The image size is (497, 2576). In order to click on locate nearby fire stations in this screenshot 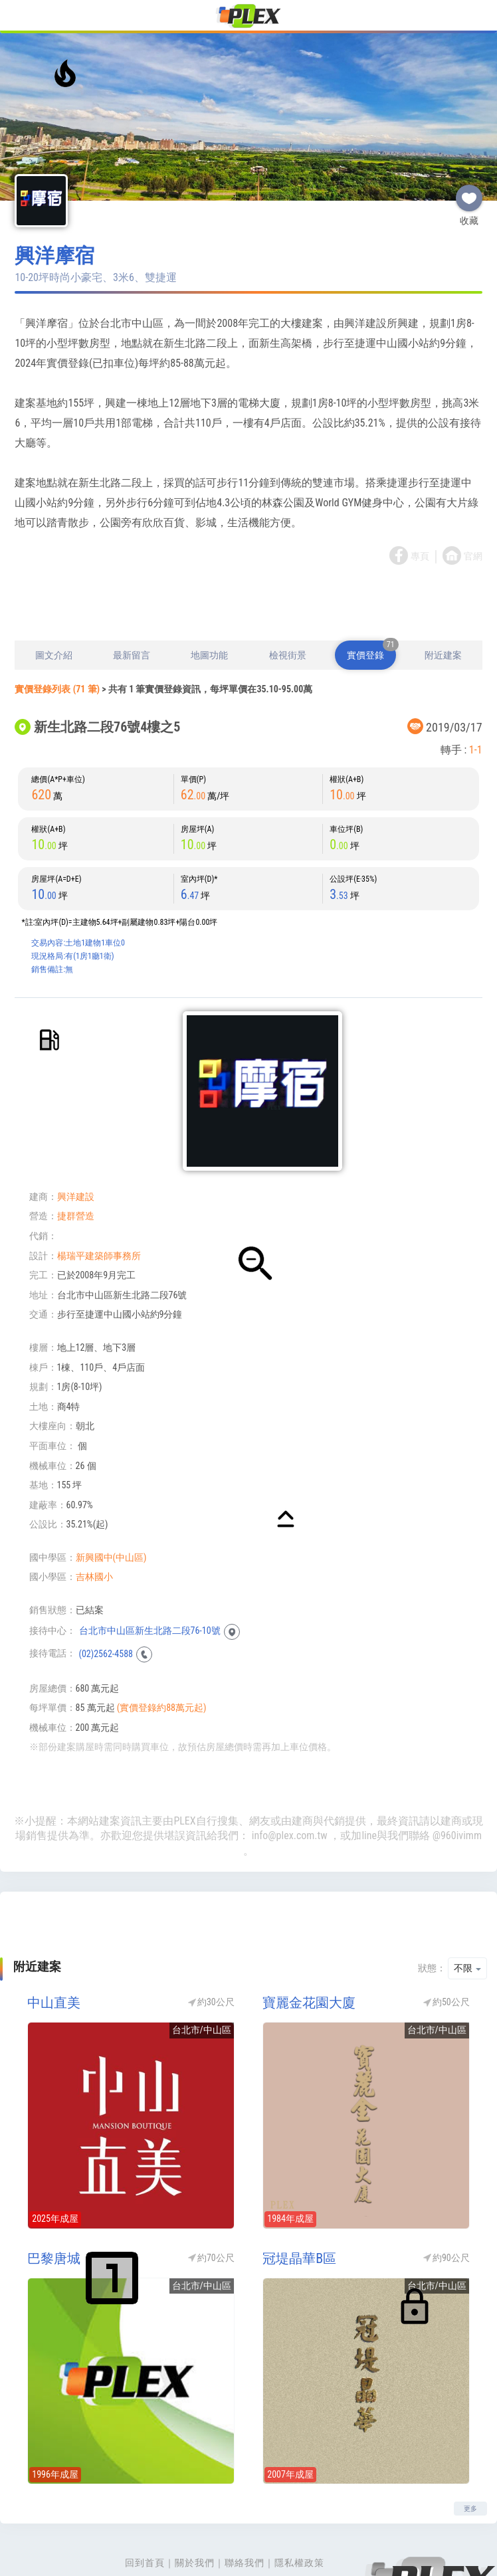, I will do `click(65, 74)`.